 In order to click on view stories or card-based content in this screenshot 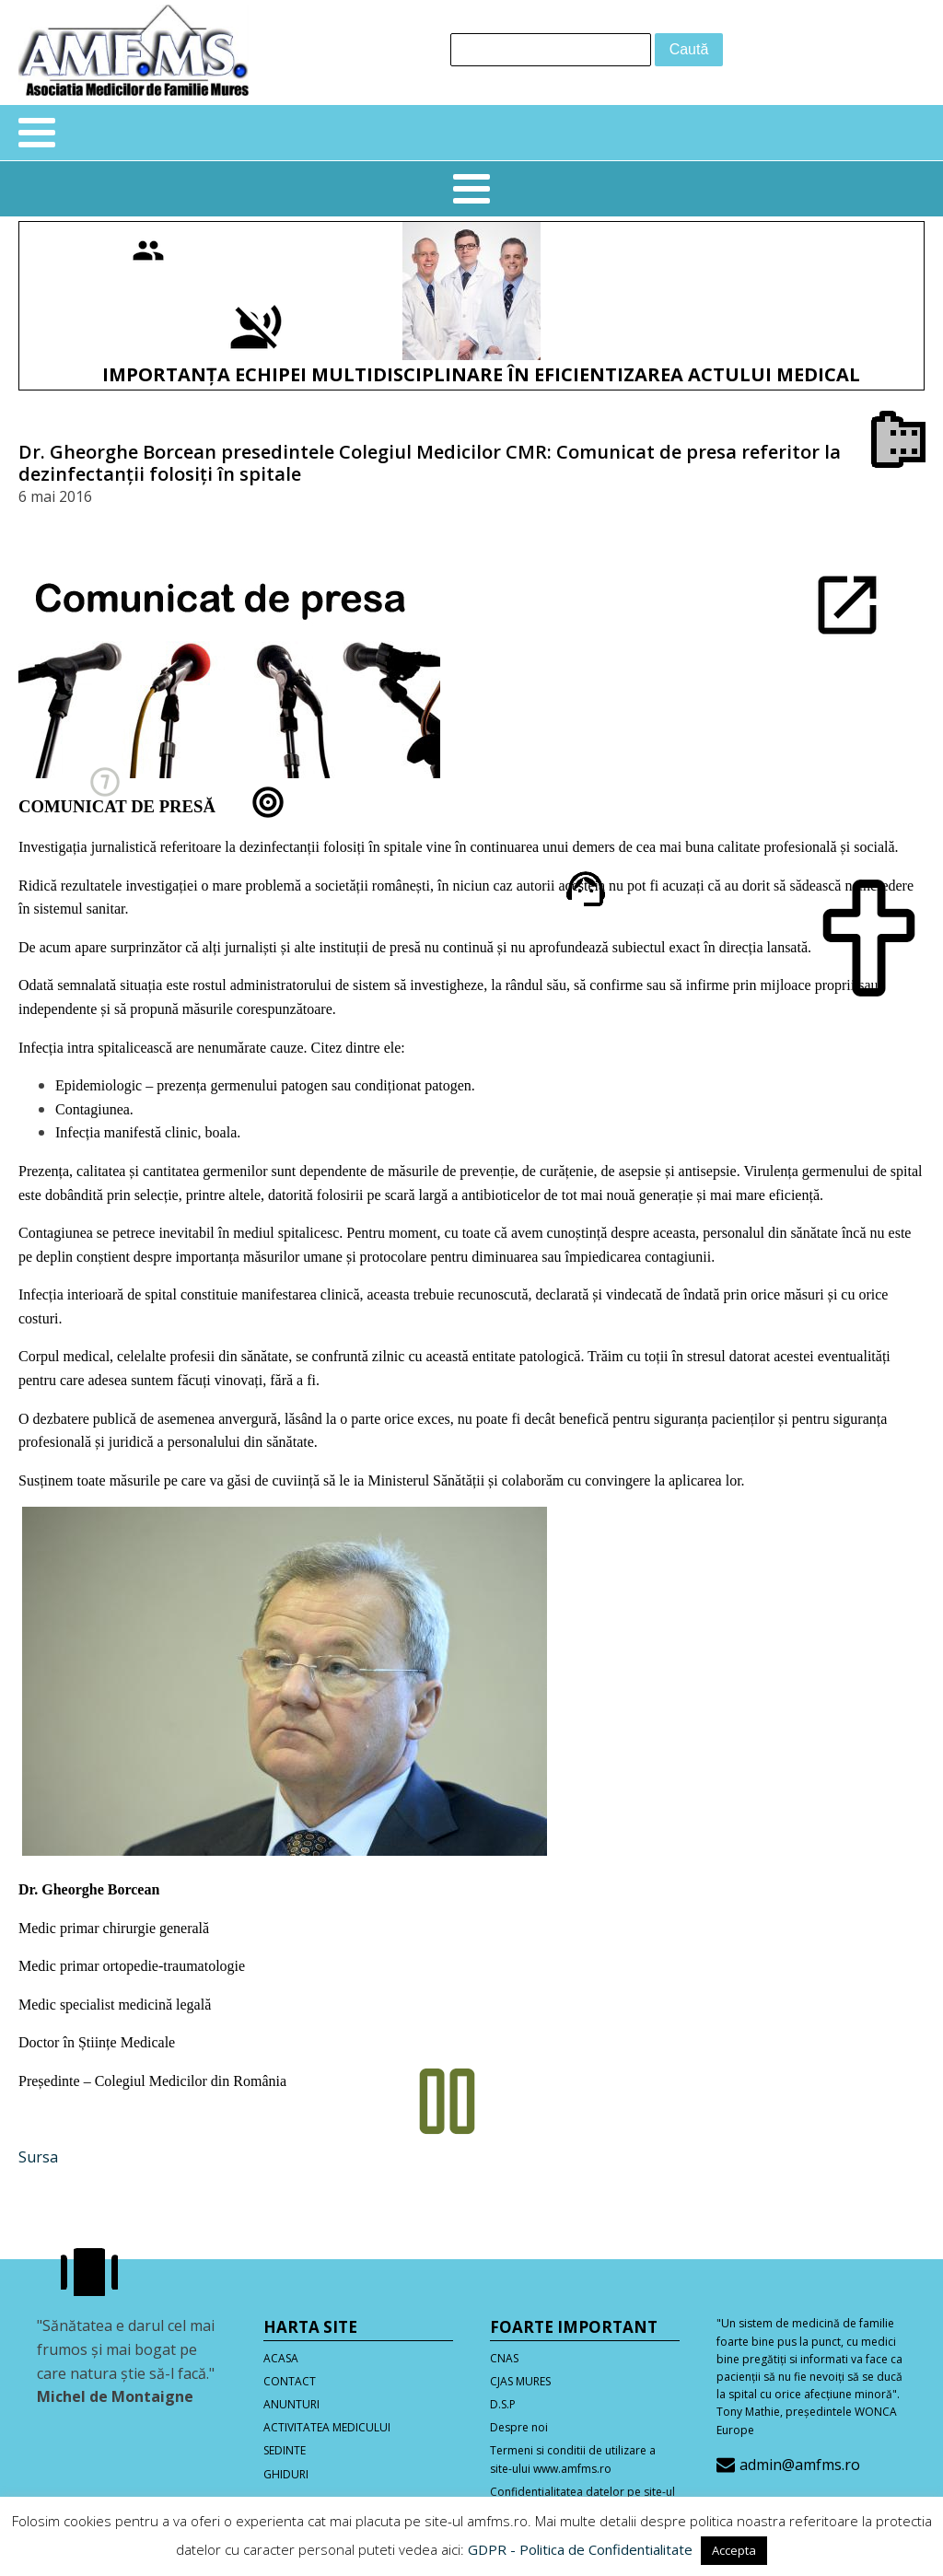, I will do `click(89, 2274)`.